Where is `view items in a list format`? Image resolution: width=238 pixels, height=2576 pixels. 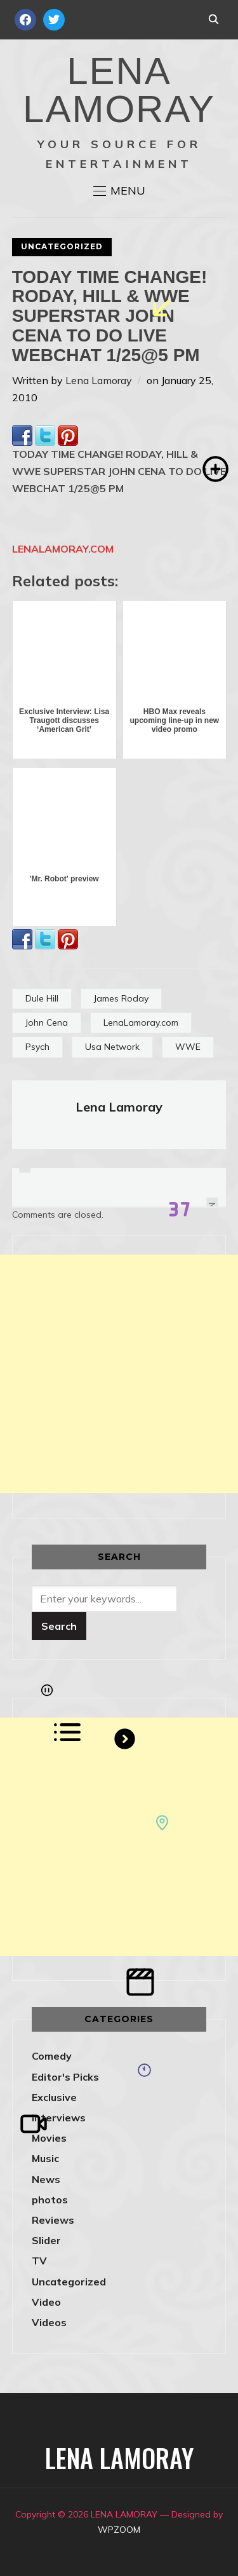 view items in a list format is located at coordinates (67, 1732).